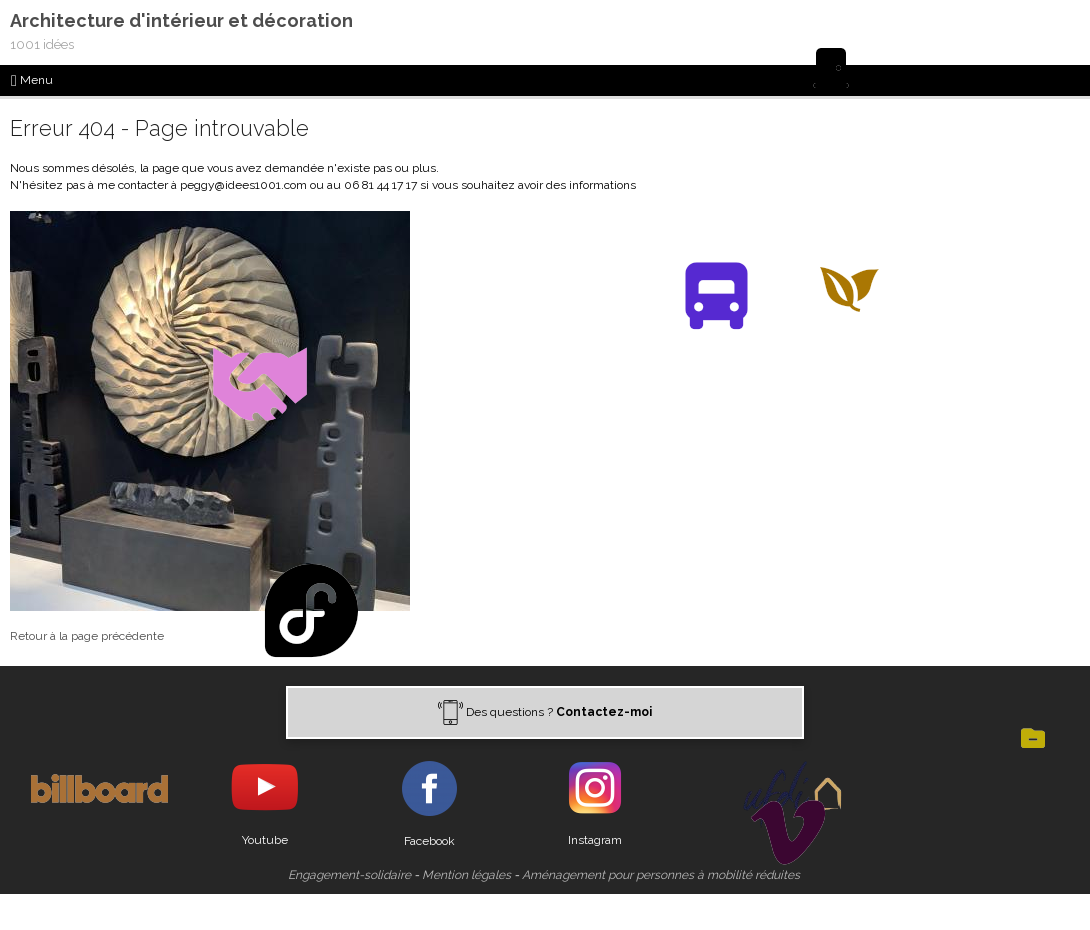  What do you see at coordinates (99, 788) in the screenshot?
I see `Billboard music charts and news` at bounding box center [99, 788].